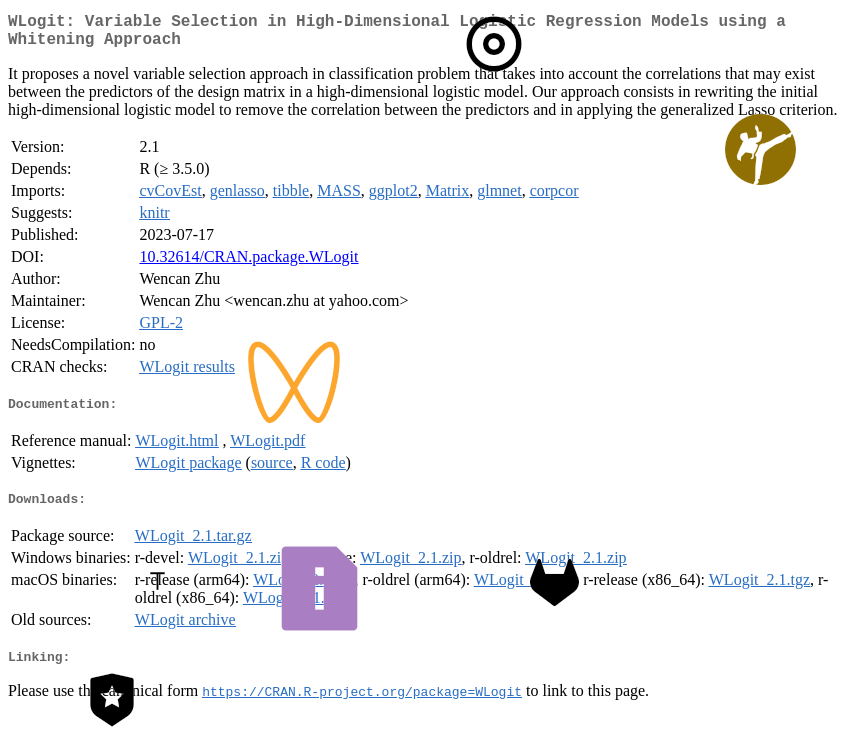 This screenshot has width=849, height=733. What do you see at coordinates (494, 44) in the screenshot?
I see `view music album or disc` at bounding box center [494, 44].